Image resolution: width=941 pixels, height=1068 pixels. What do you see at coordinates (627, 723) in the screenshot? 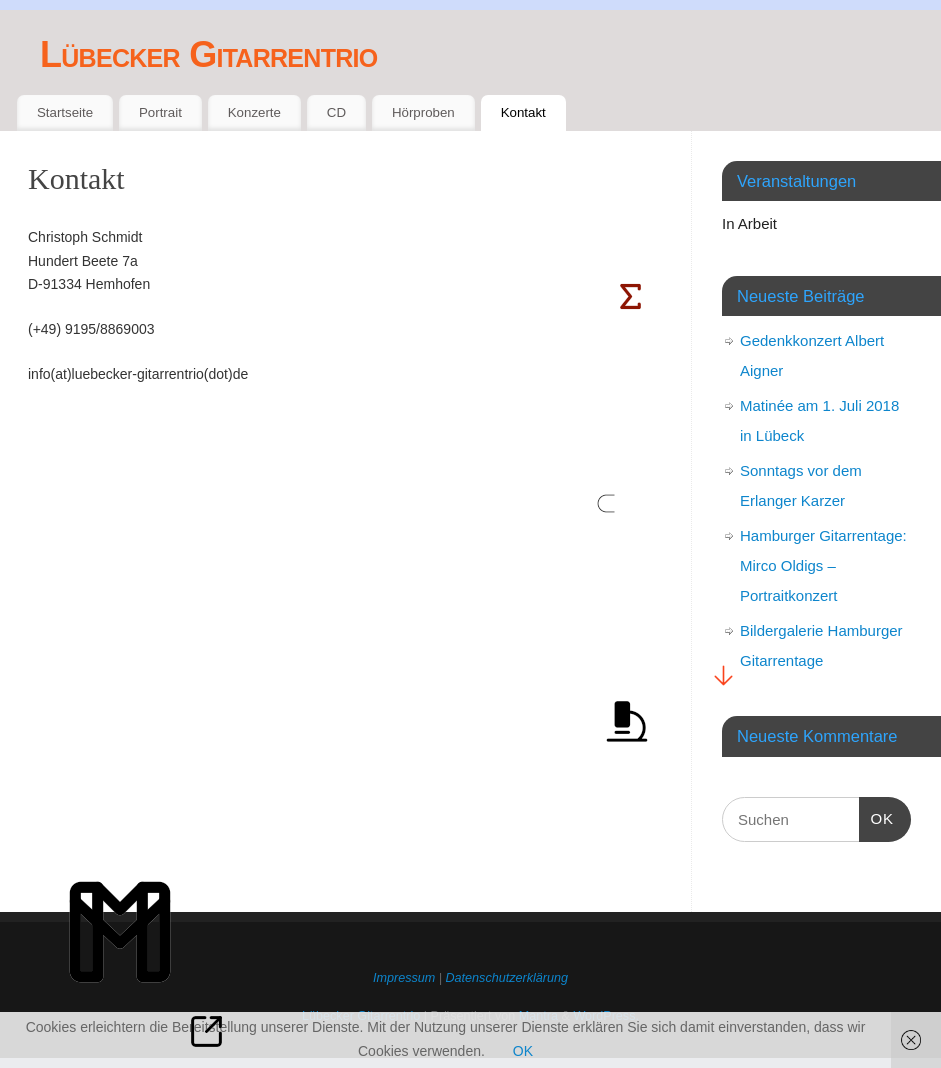
I see `access research or laboratory tools` at bounding box center [627, 723].